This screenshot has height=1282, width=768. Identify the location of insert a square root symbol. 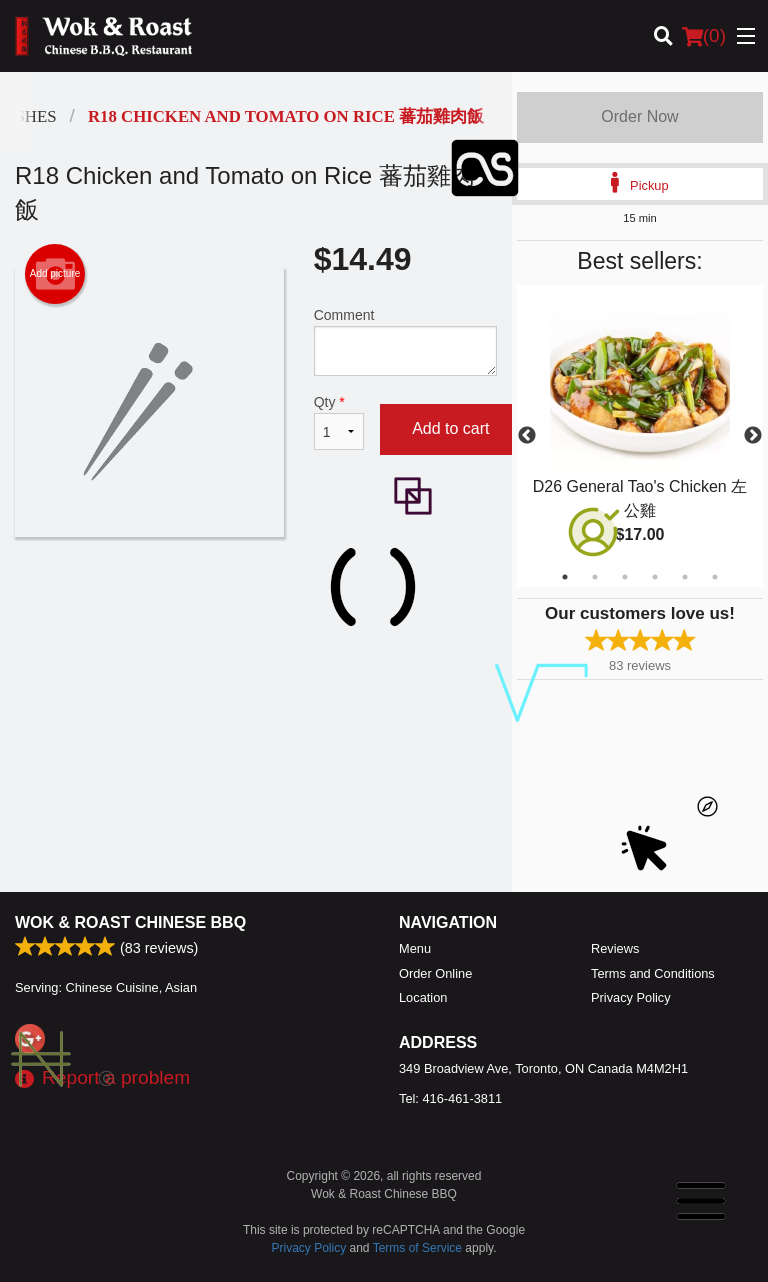
(538, 686).